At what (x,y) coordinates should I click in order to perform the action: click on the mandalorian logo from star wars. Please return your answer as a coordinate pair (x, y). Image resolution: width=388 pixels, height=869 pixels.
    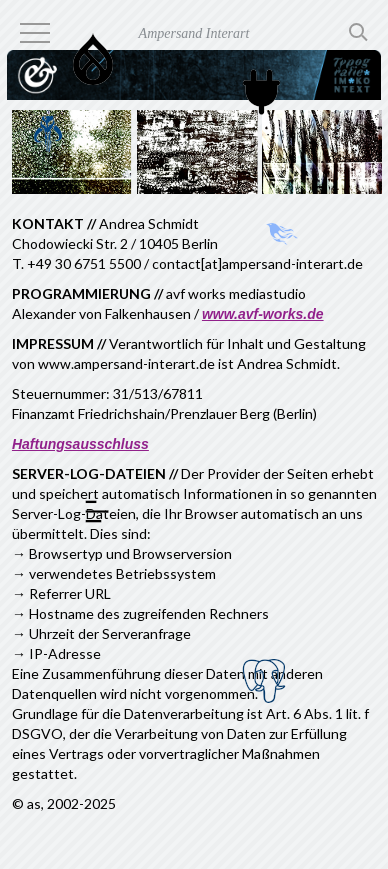
    Looking at the image, I should click on (48, 134).